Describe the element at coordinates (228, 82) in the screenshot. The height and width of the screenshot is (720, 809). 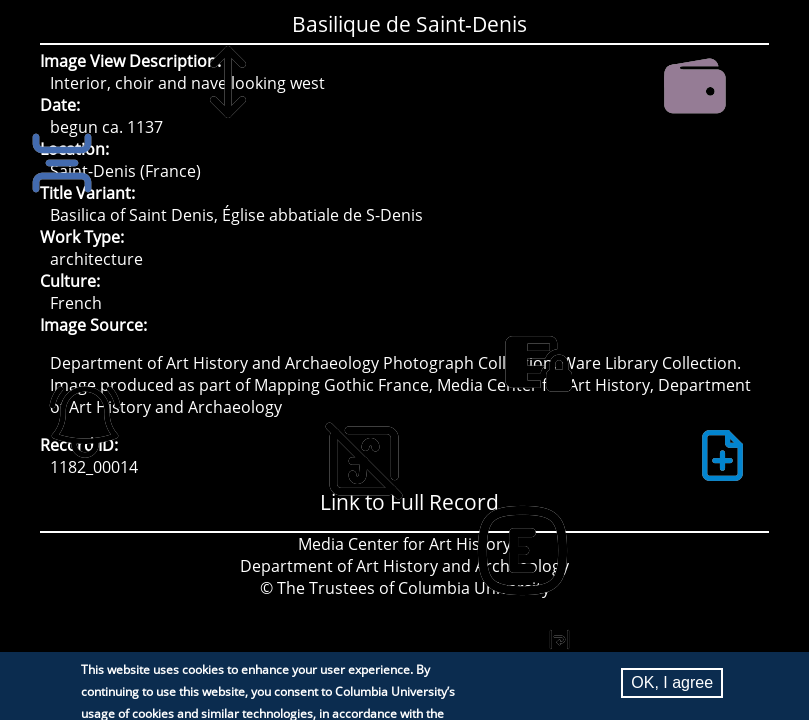
I see `resize element vertically` at that location.